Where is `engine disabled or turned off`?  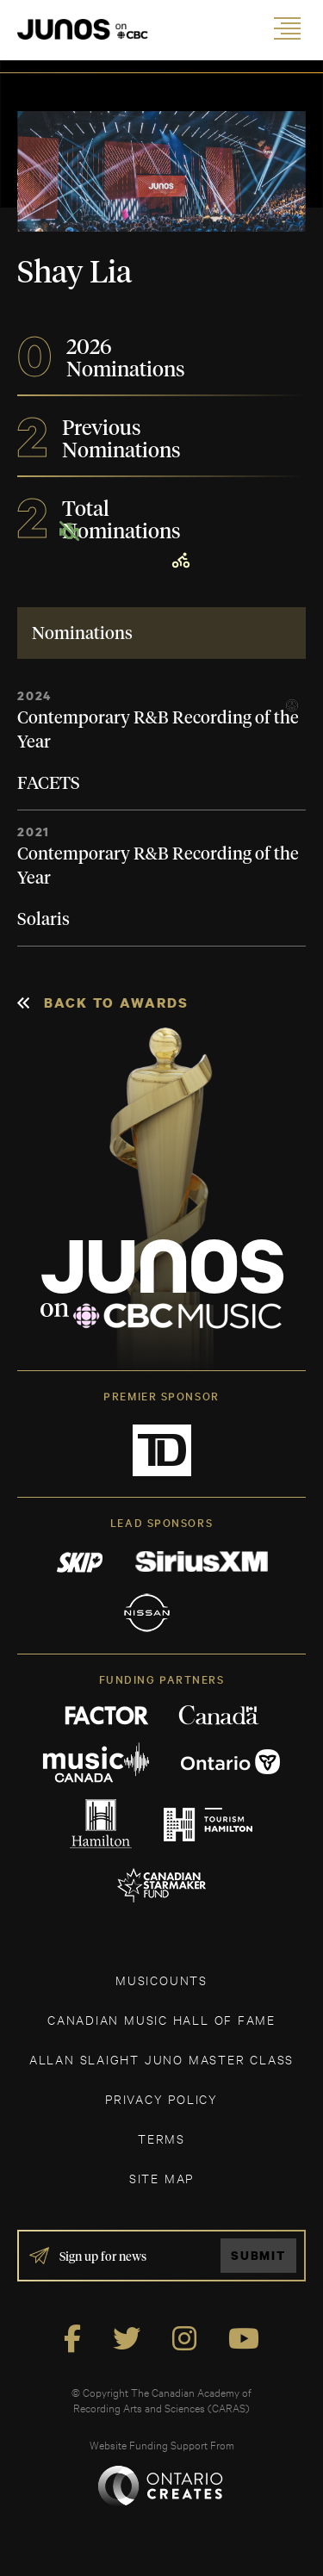 engine disabled or turned off is located at coordinates (69, 531).